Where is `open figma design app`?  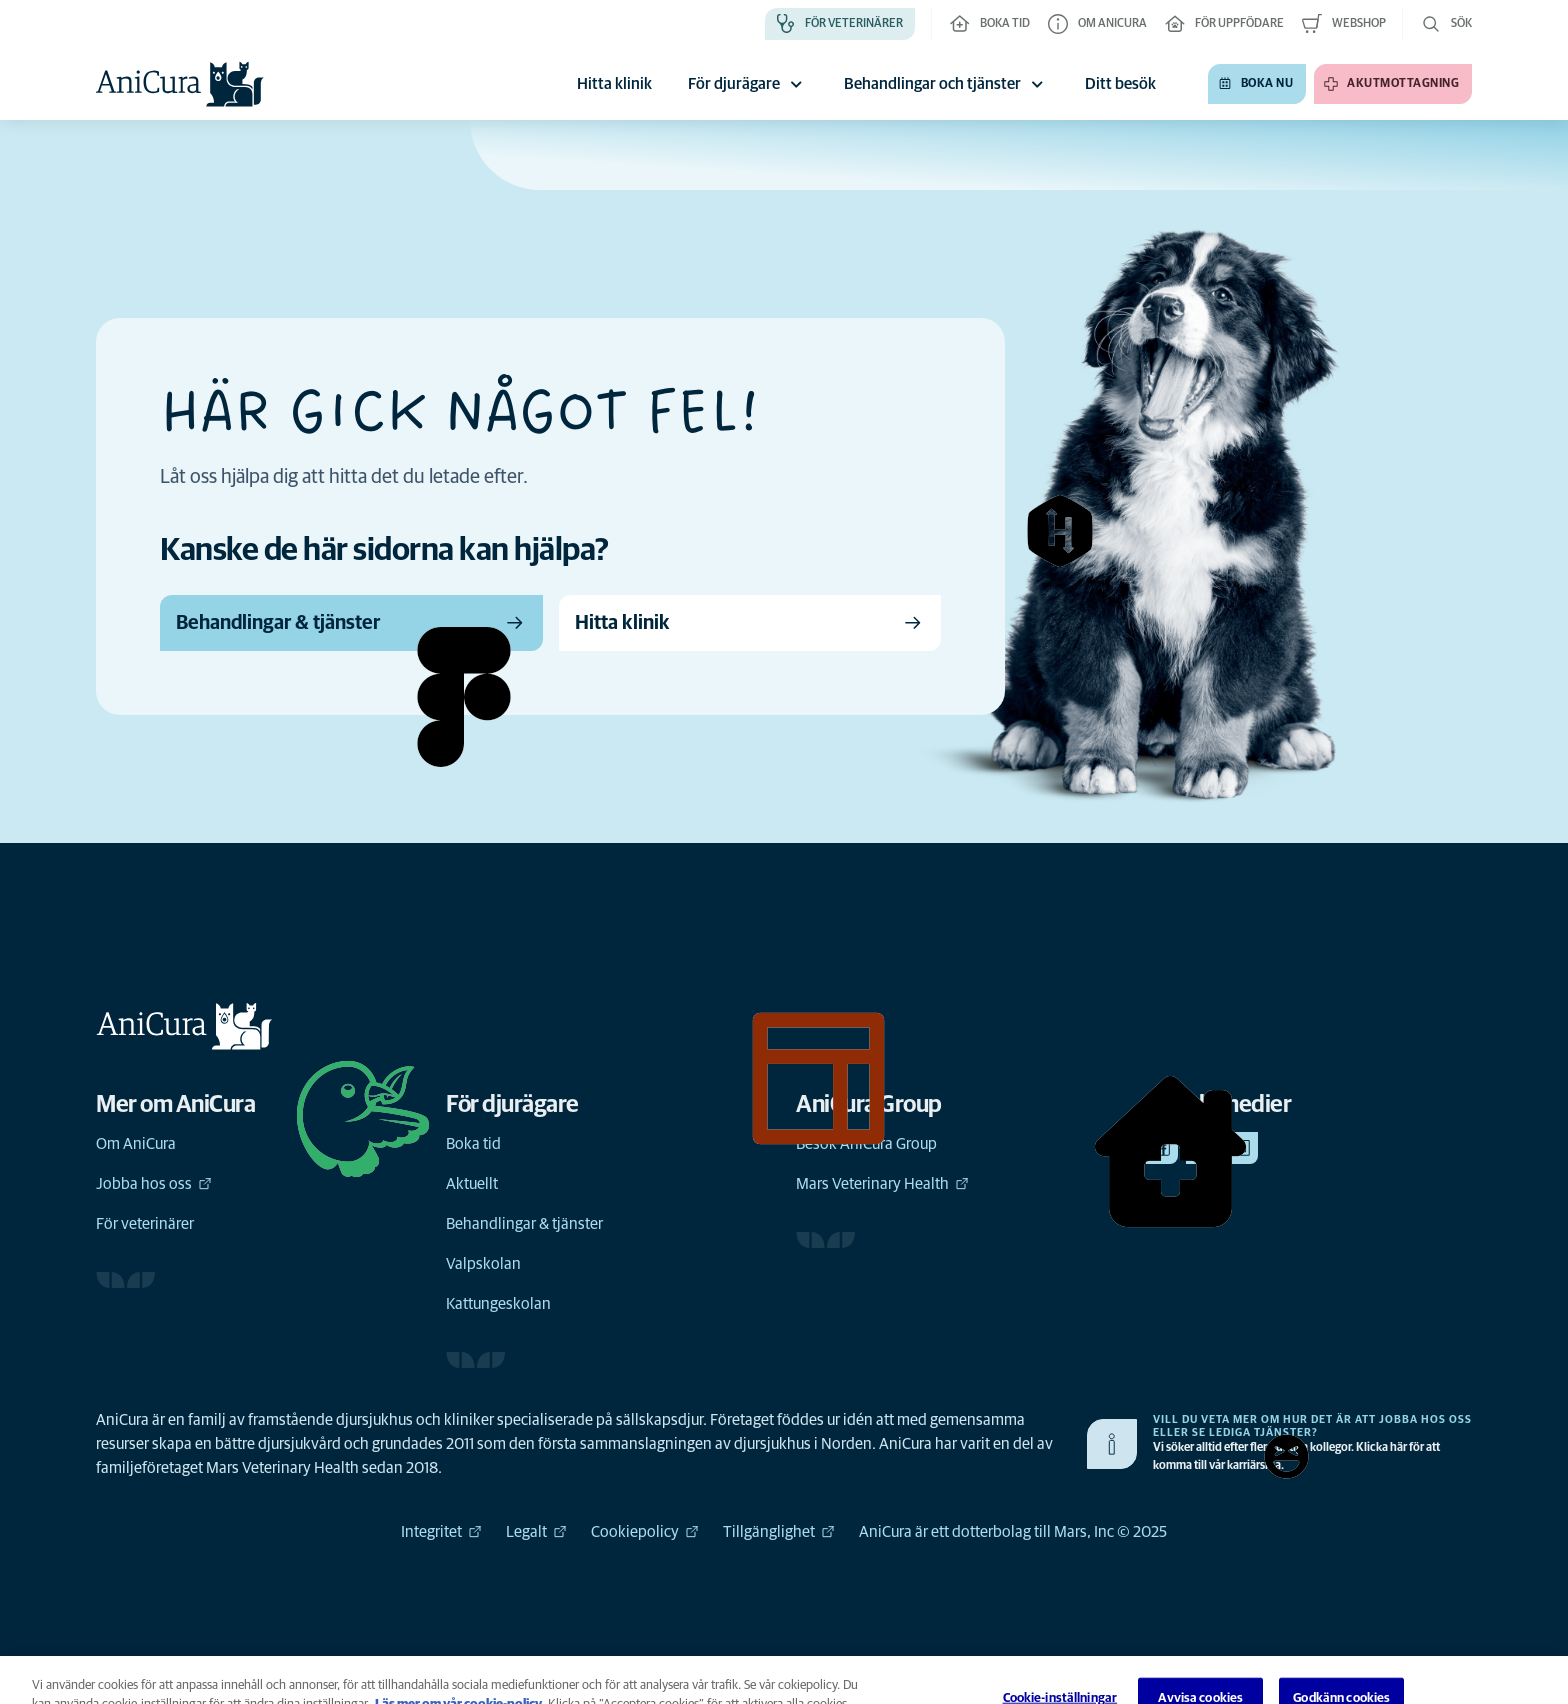
open figma design app is located at coordinates (464, 697).